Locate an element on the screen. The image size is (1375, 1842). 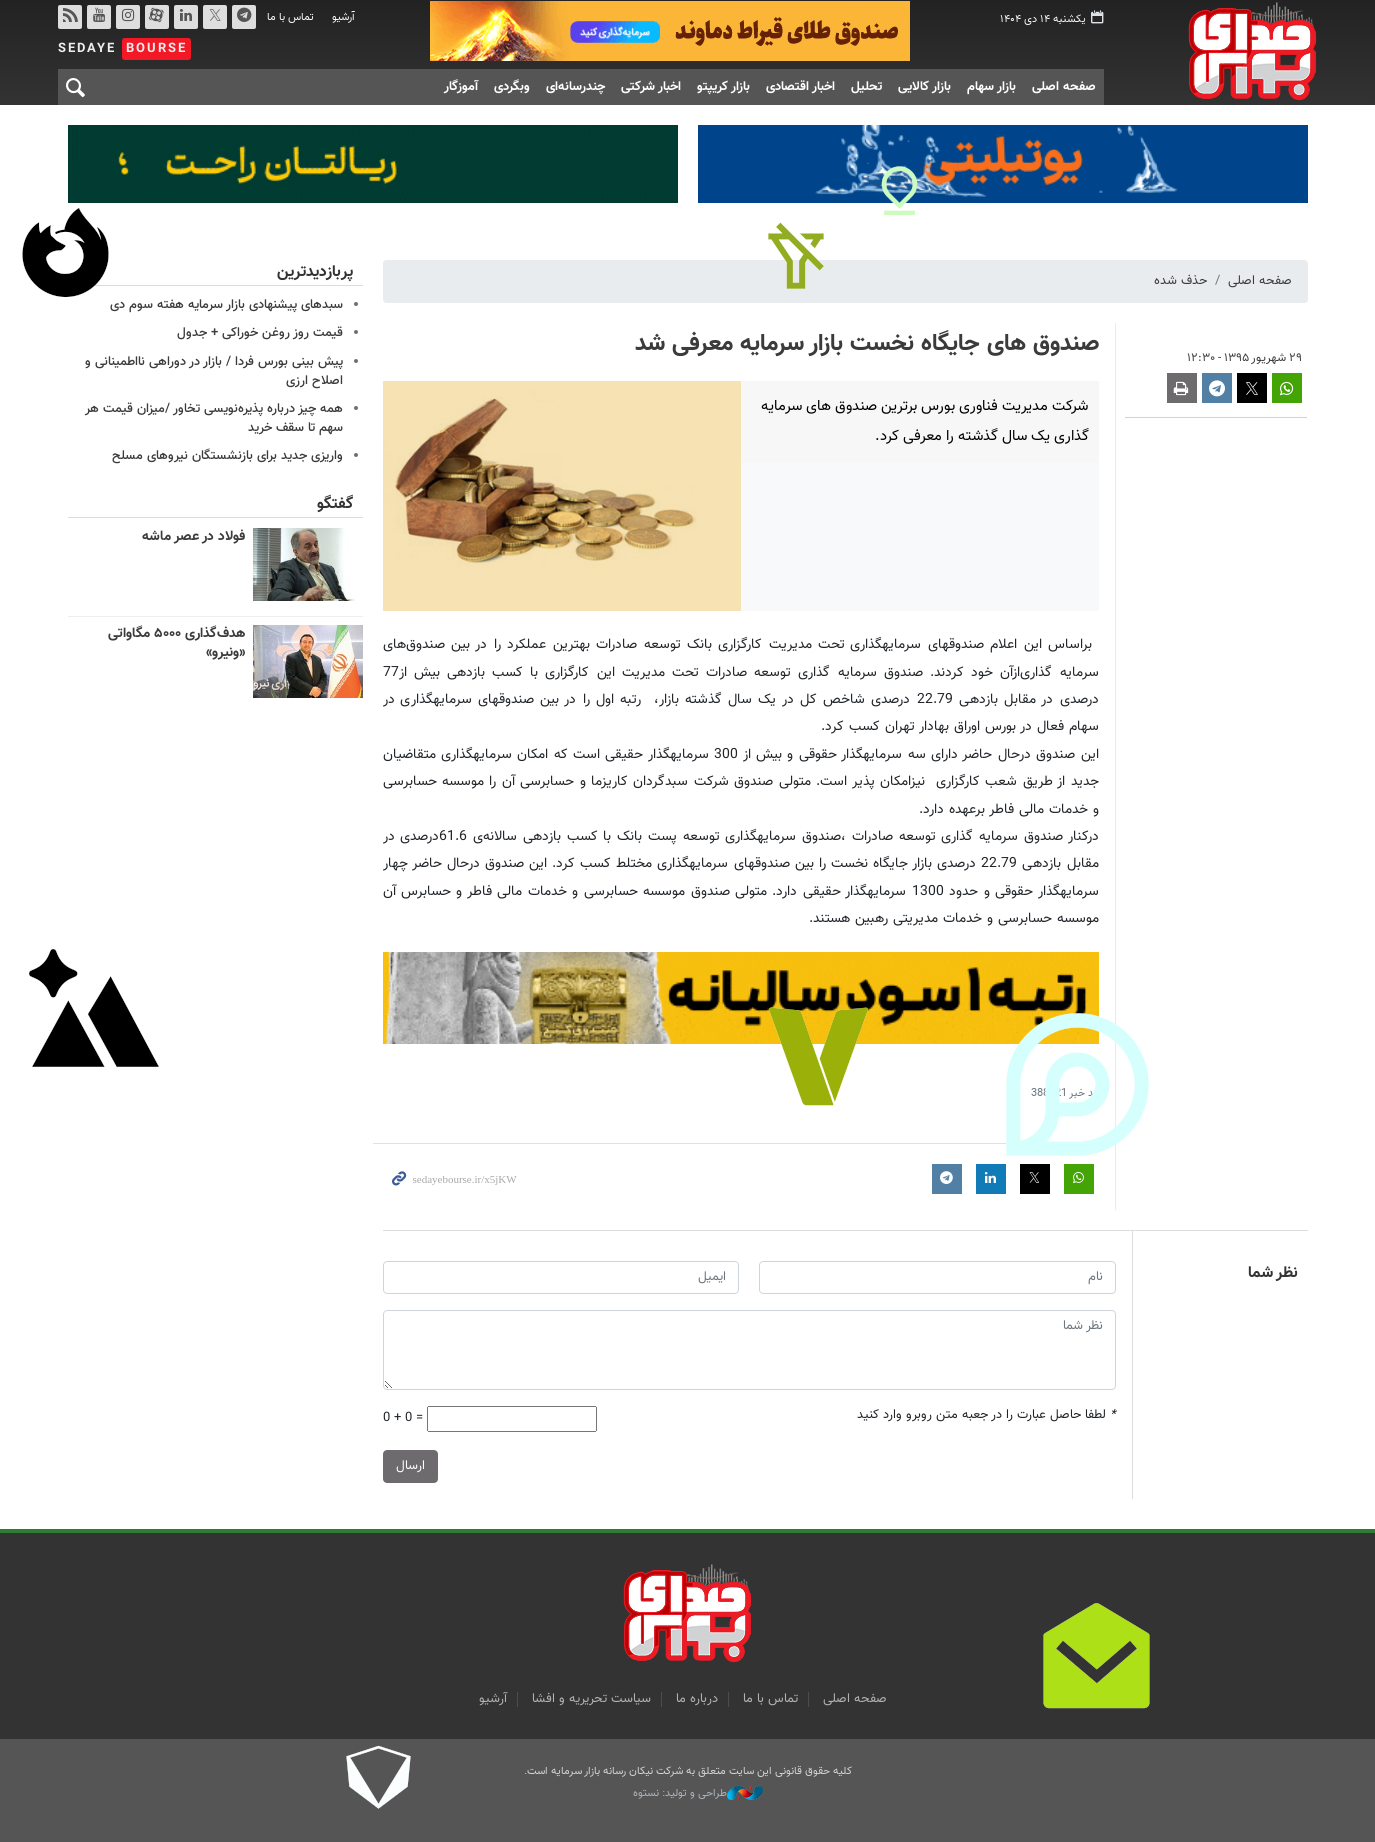
open Firefox browser is located at coordinates (65, 252).